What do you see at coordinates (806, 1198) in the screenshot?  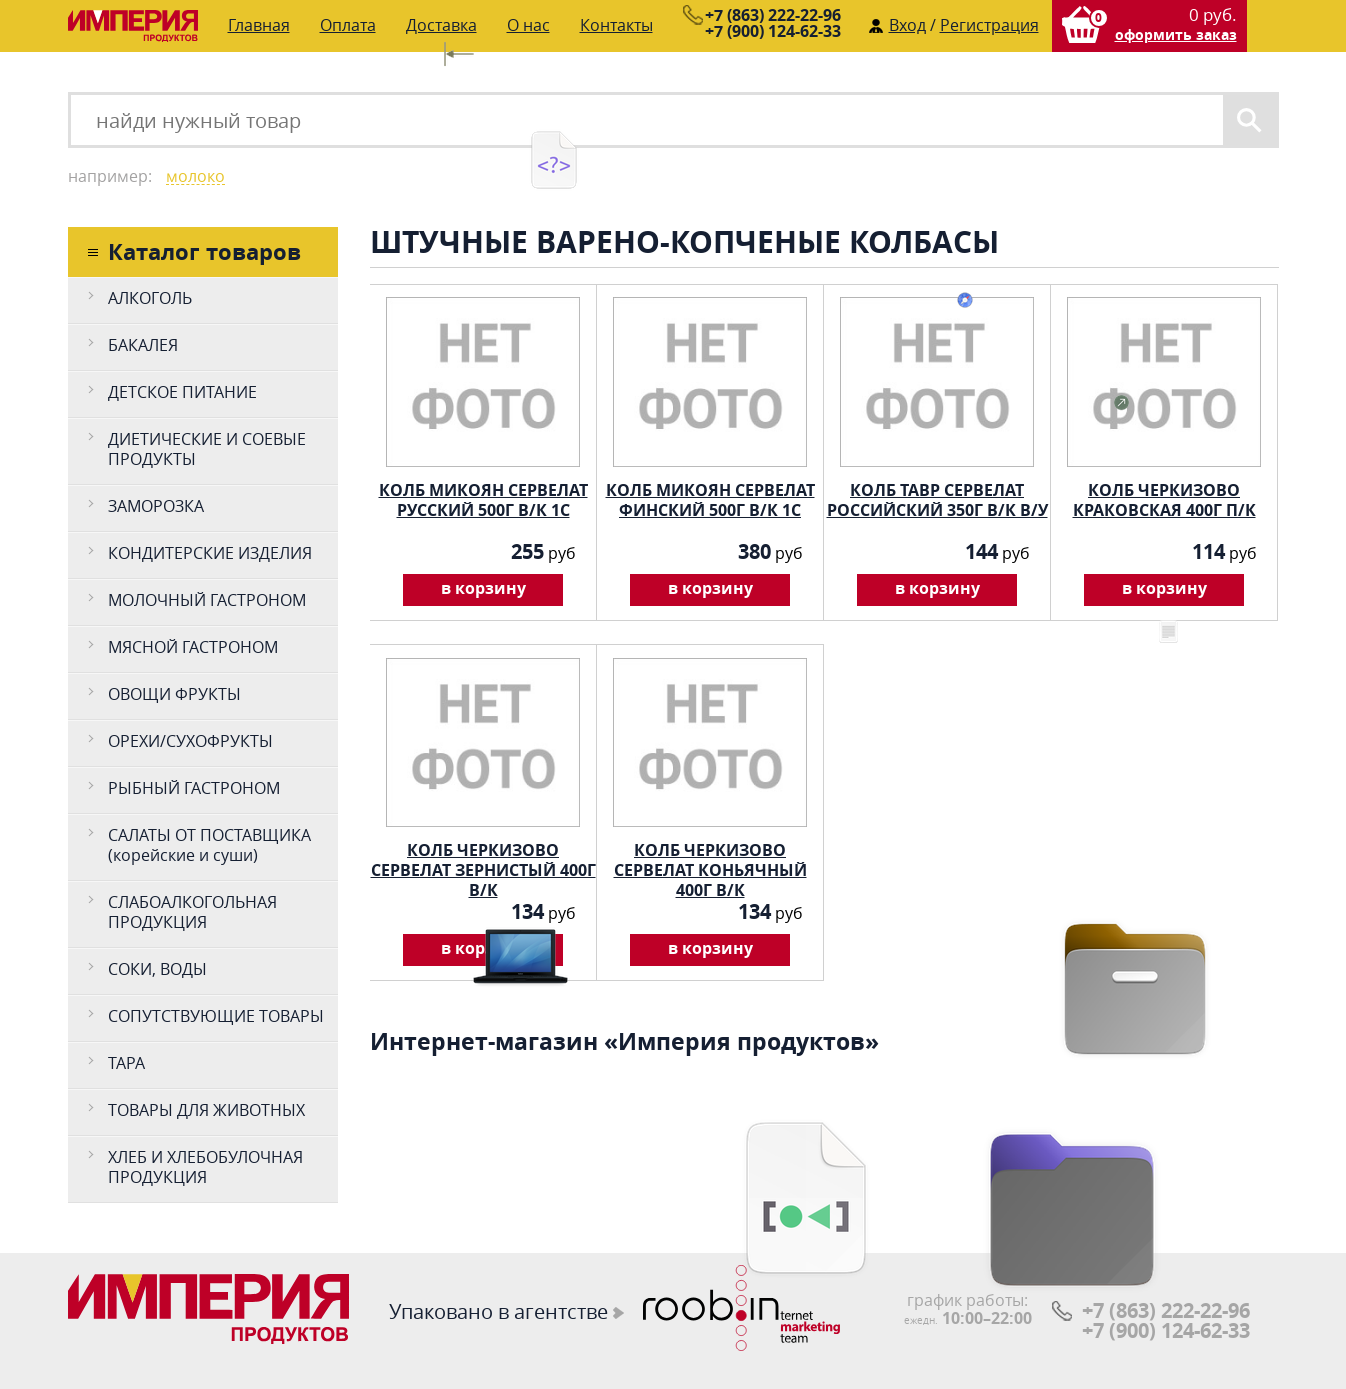 I see `a systemd unit configuration file` at bounding box center [806, 1198].